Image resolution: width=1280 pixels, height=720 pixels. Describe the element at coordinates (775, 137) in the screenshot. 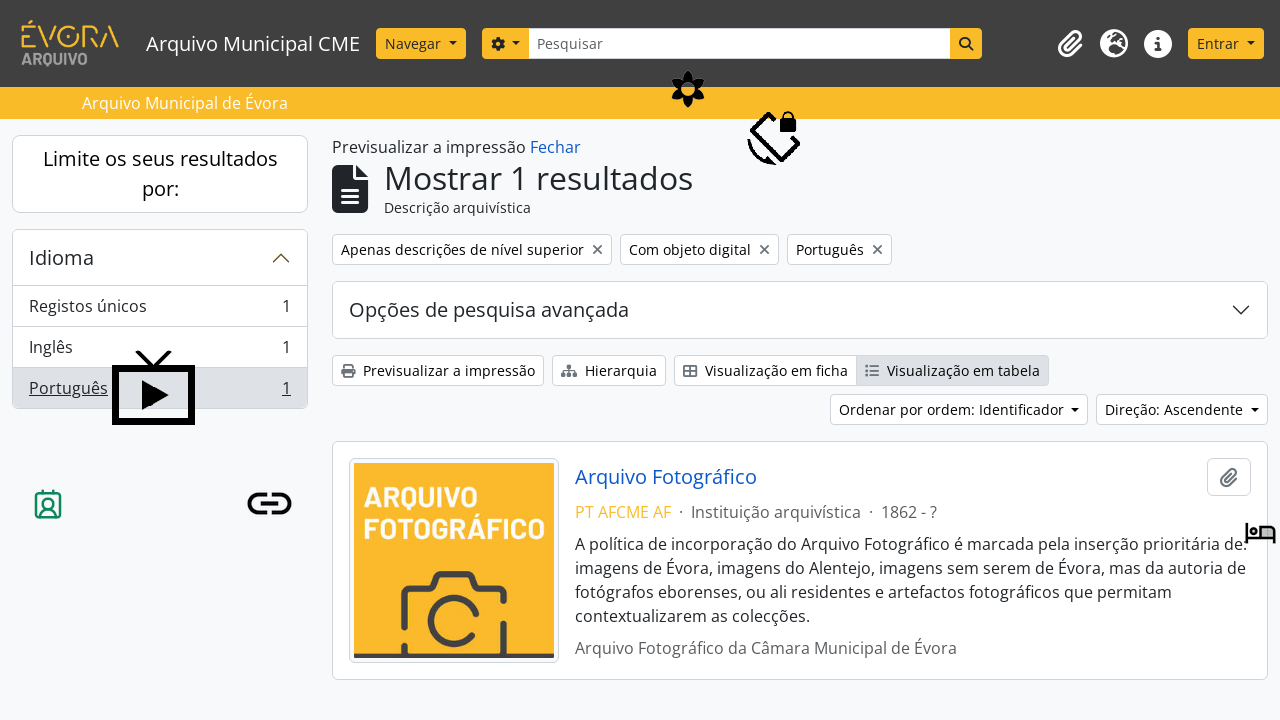

I see `screen rotation is locked` at that location.